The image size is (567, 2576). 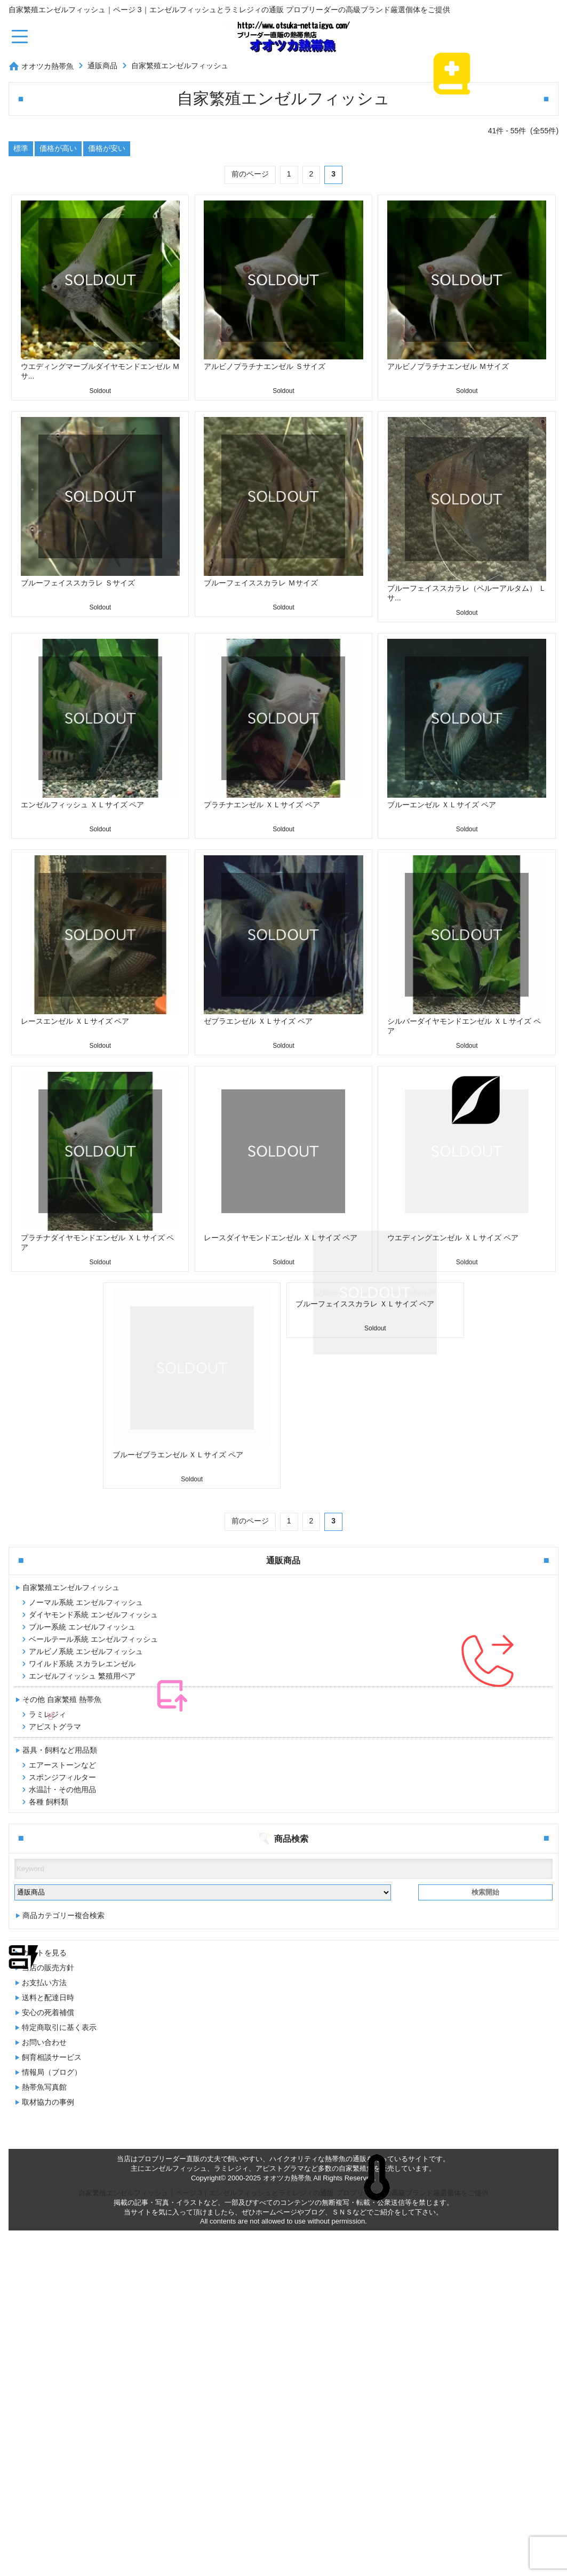 I want to click on transfer an active call, so click(x=489, y=1660).